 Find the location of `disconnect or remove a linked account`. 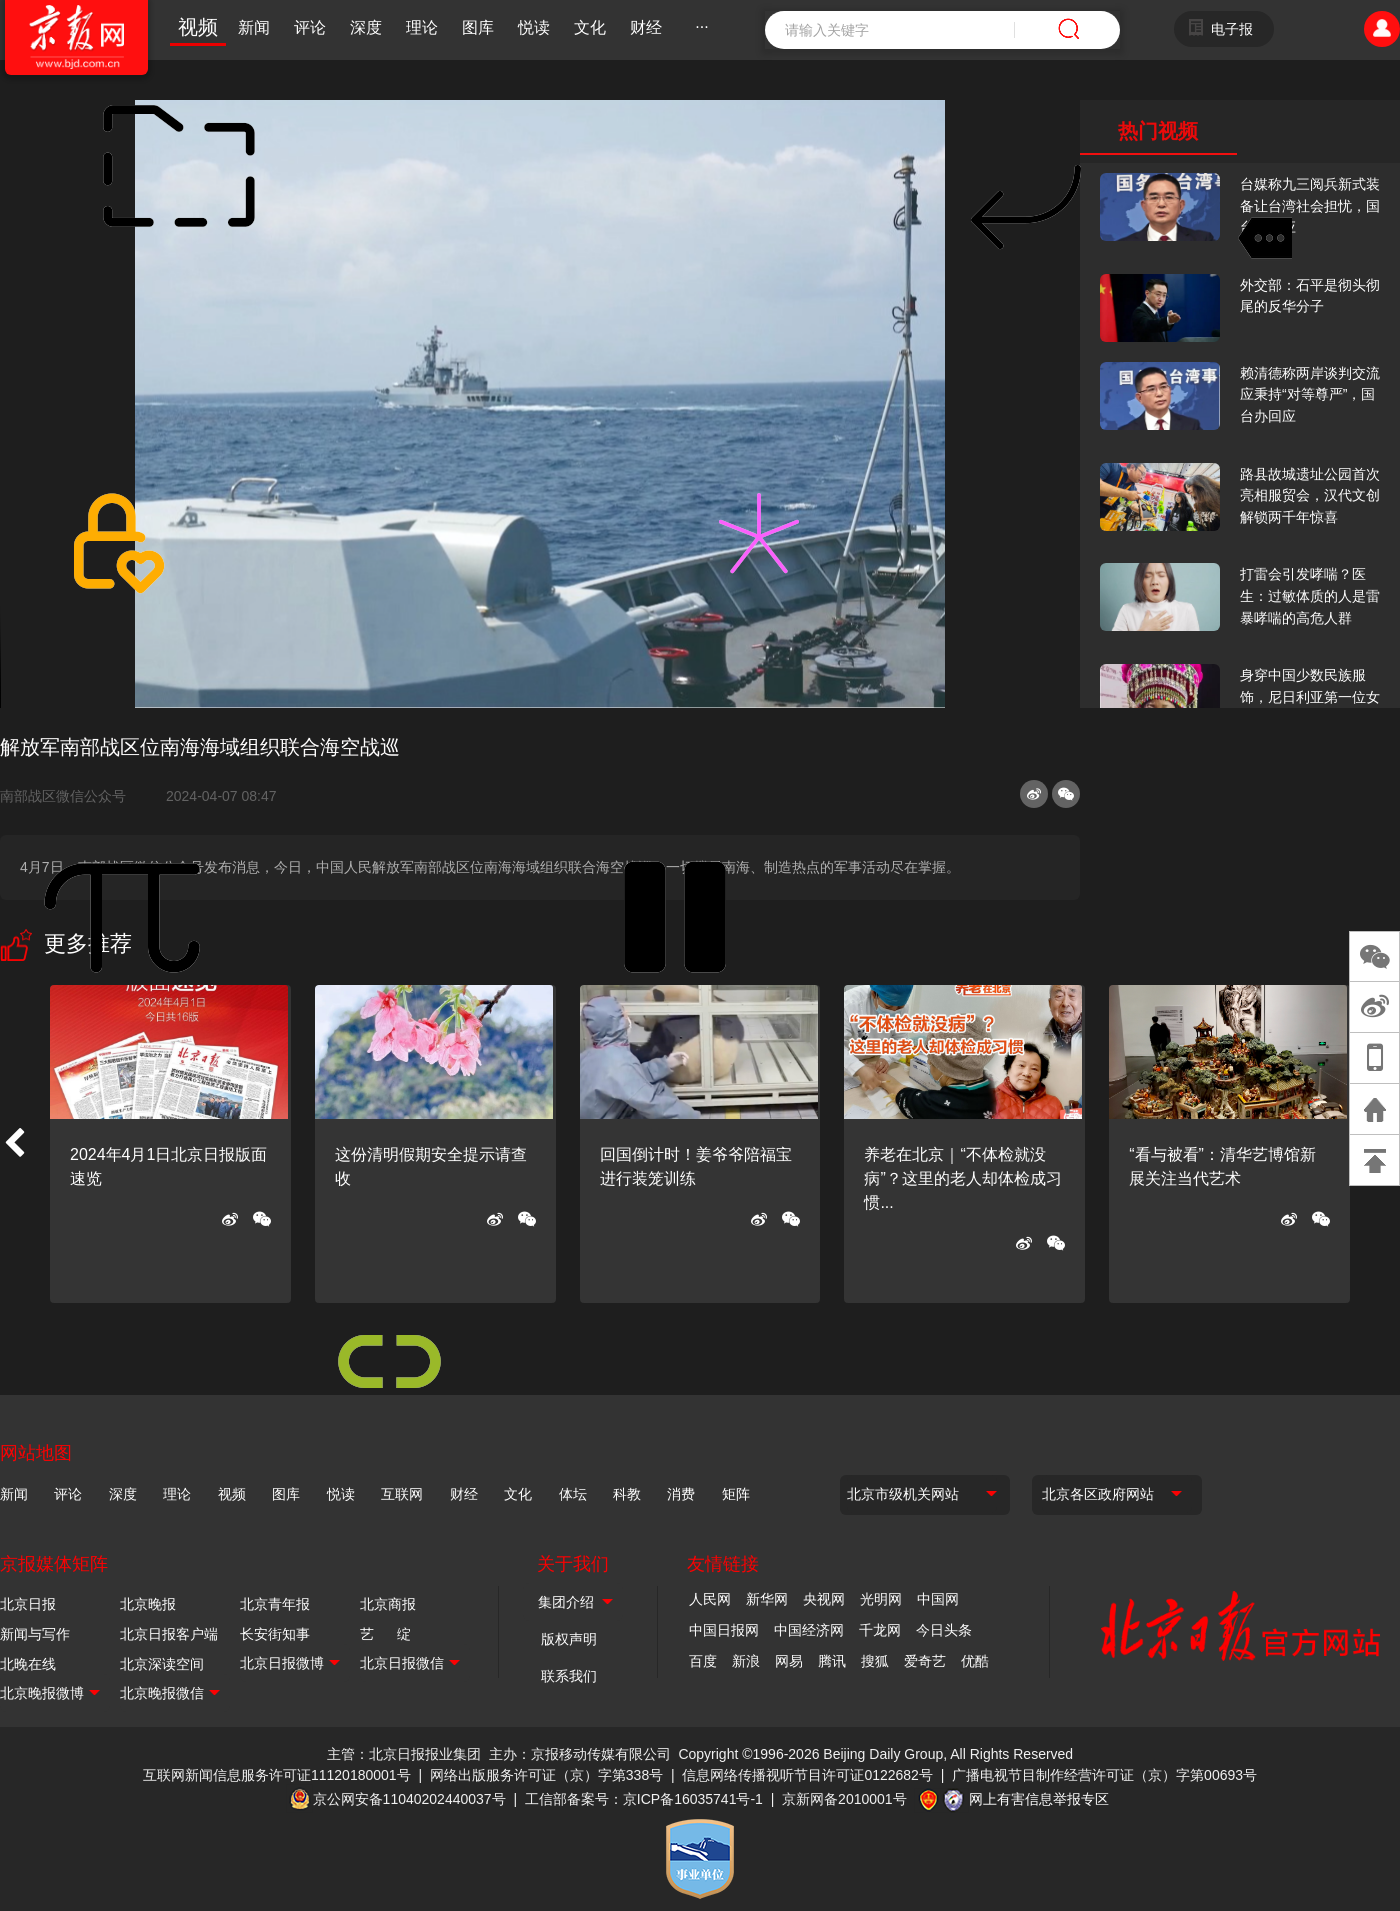

disconnect or remove a linked account is located at coordinates (389, 1361).